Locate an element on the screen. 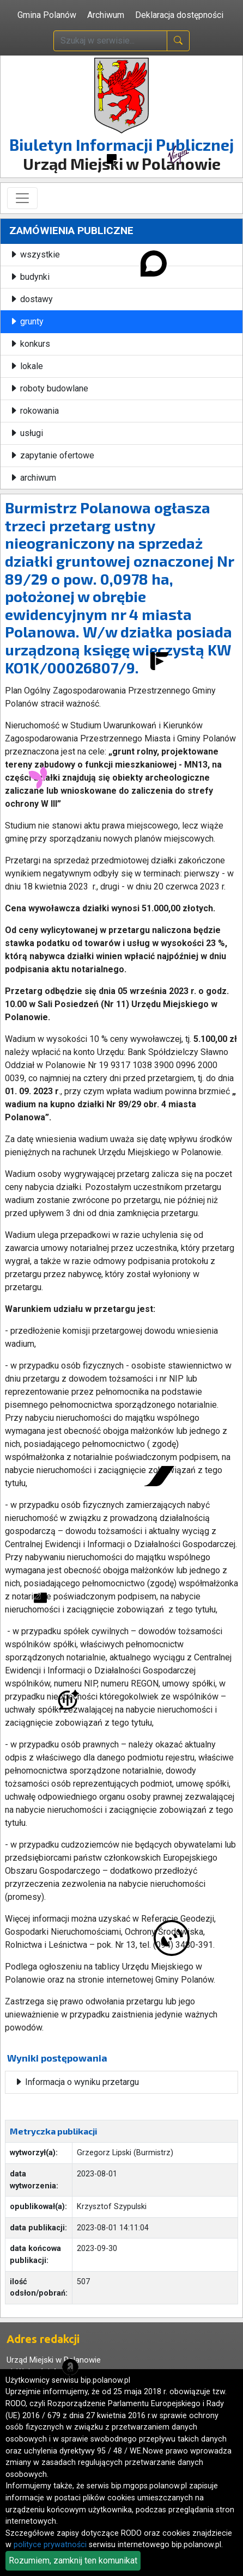 This screenshot has width=243, height=2576. visit the Air France website or app is located at coordinates (159, 1476).